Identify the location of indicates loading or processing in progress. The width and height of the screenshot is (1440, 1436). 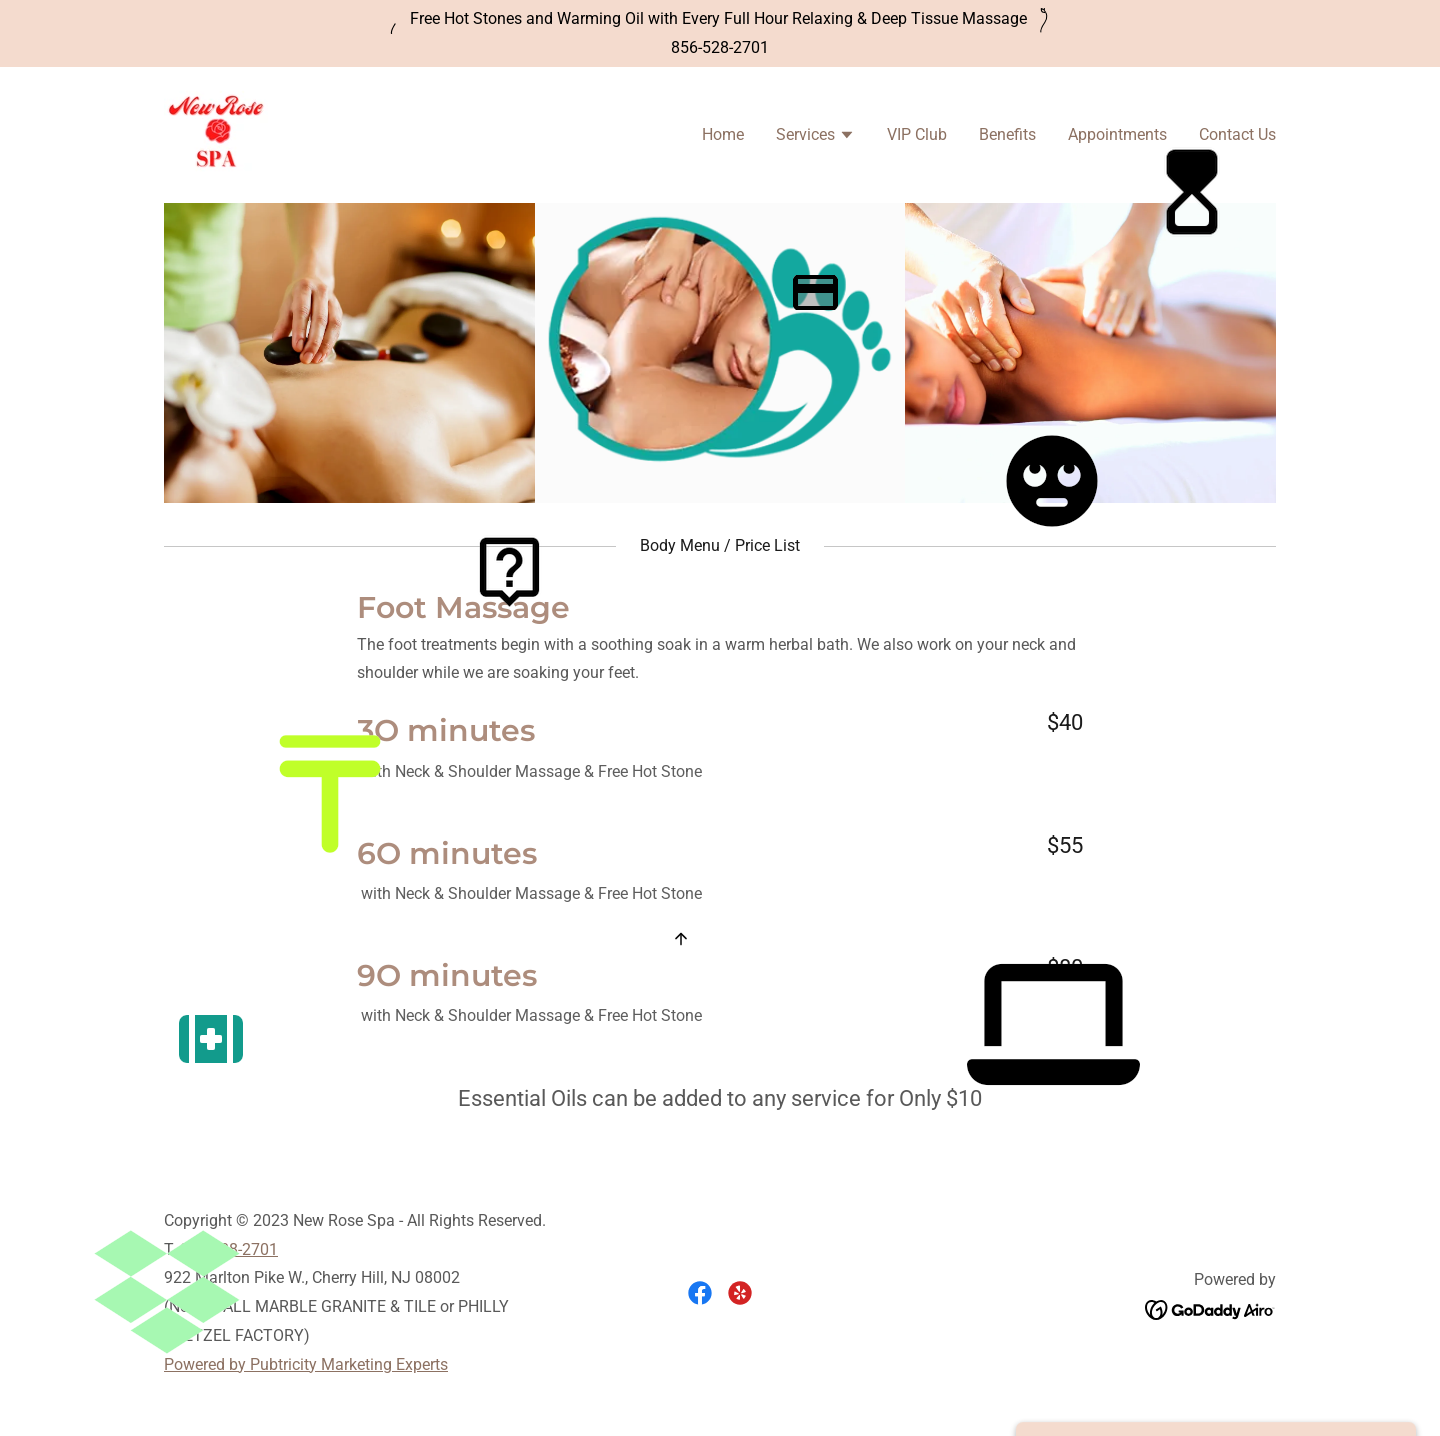
(1192, 192).